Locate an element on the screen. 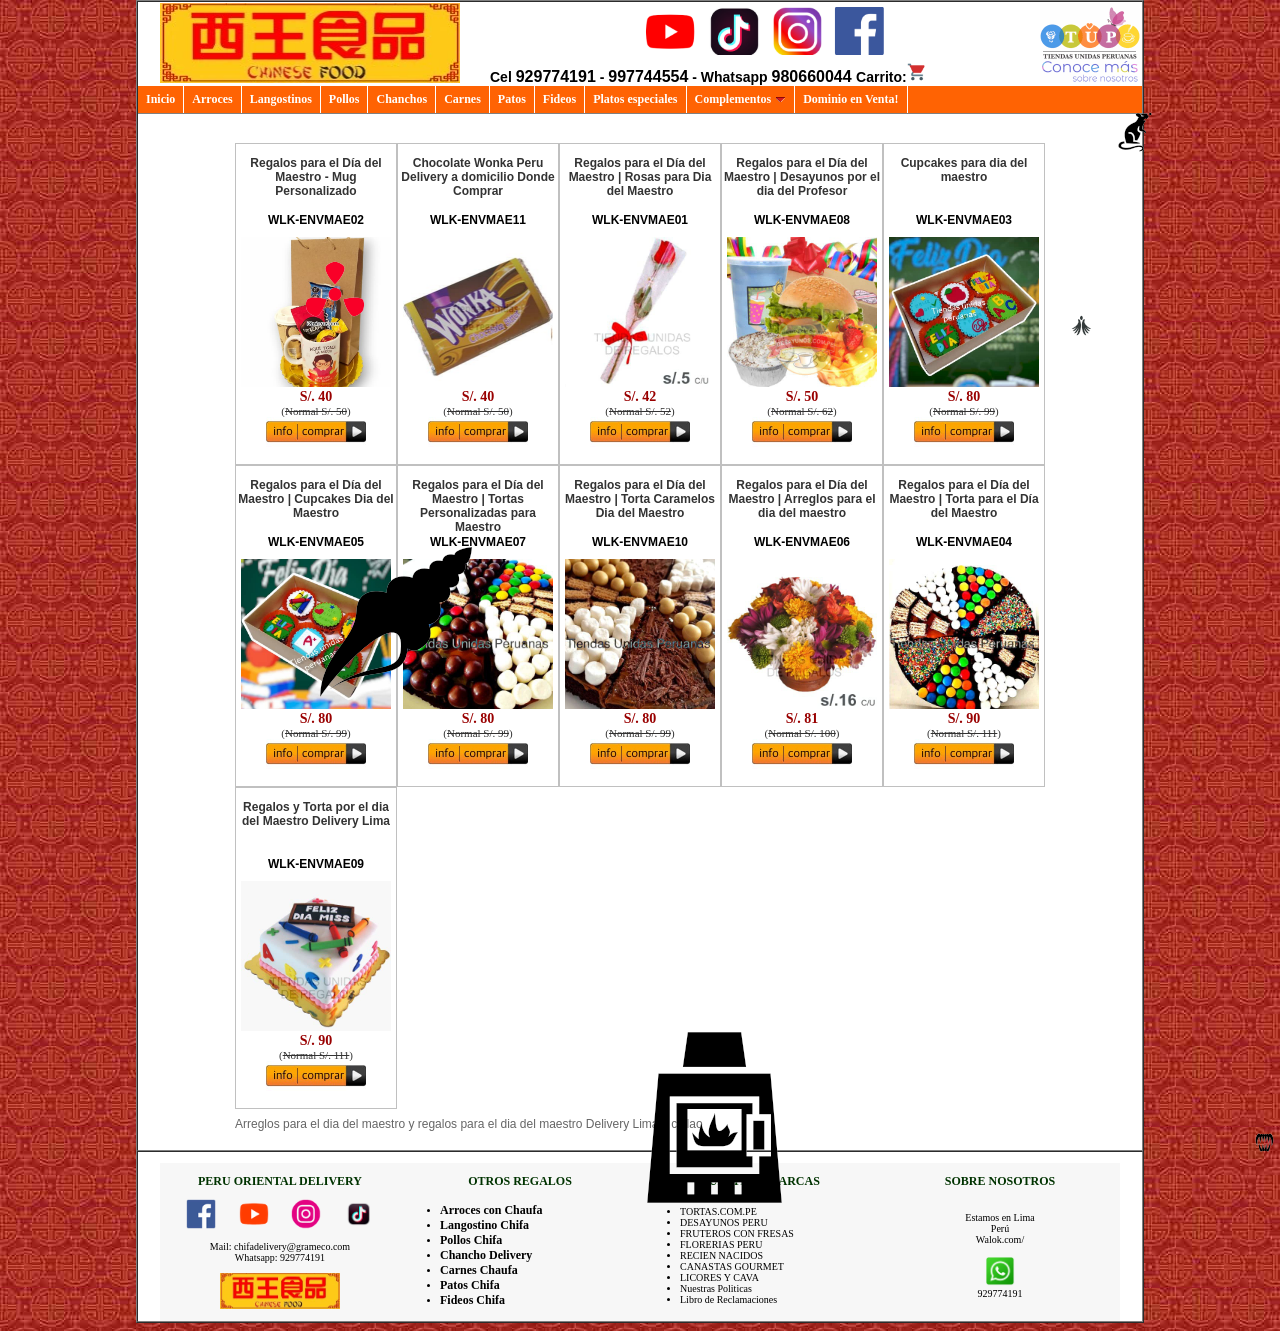 This screenshot has width=1280, height=1331. decorative shell item in a game inventory is located at coordinates (395, 620).